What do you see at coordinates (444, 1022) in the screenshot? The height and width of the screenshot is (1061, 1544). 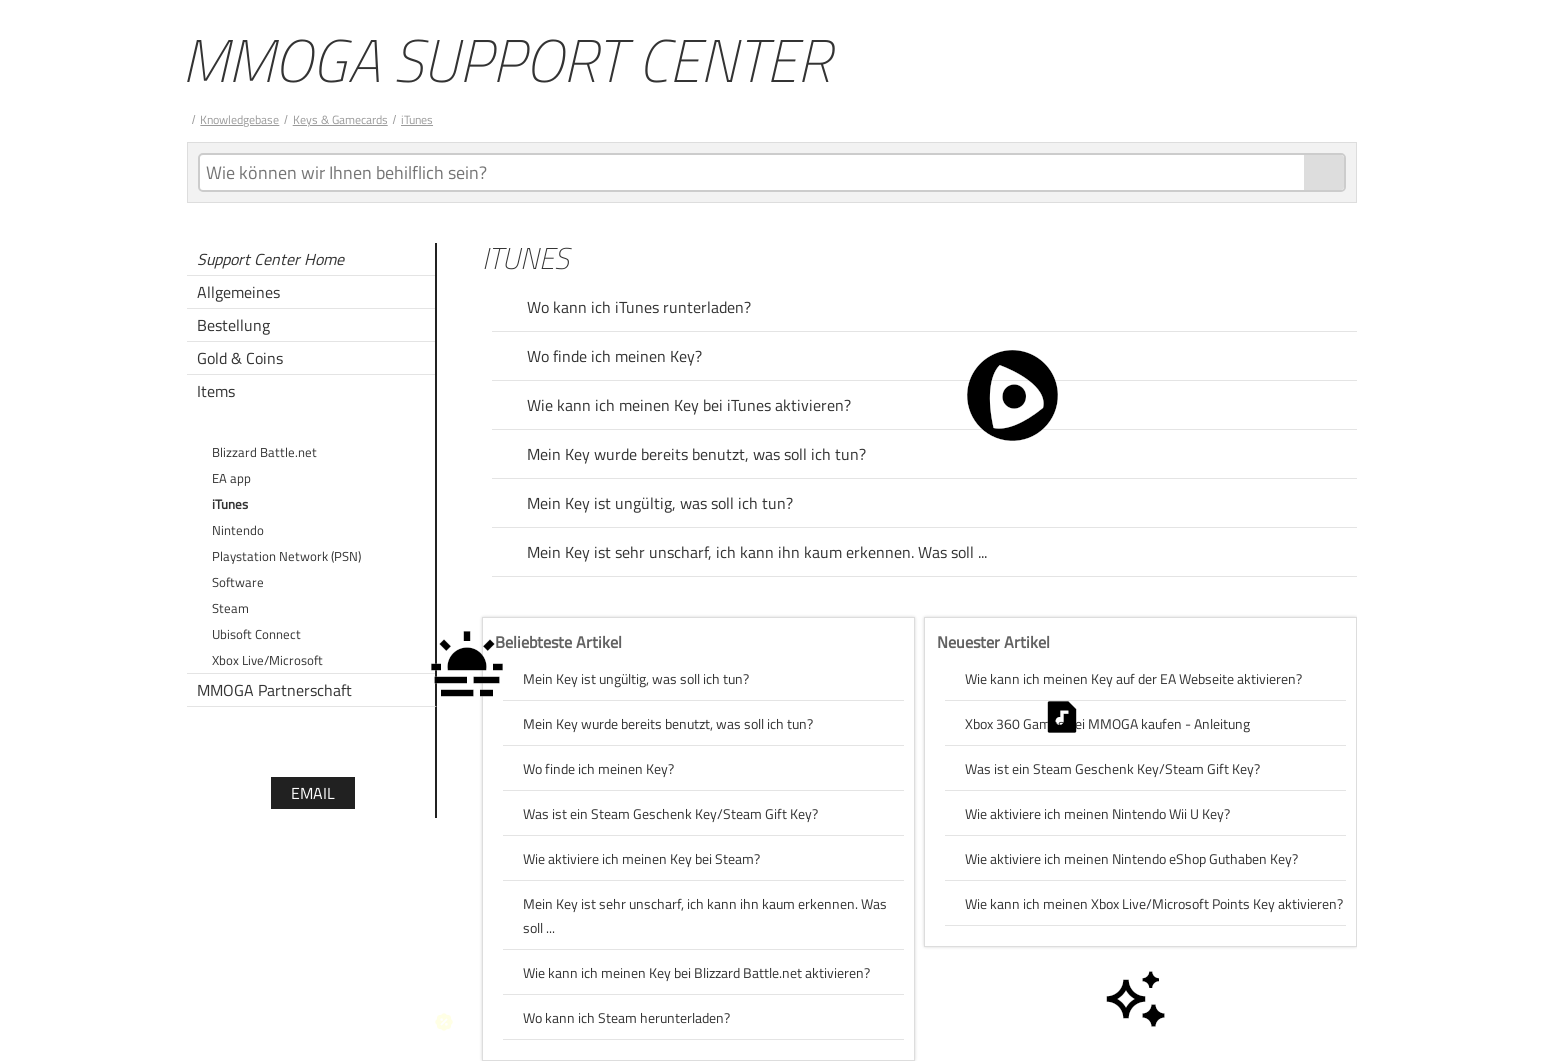 I see `view available discounts or promotions` at bounding box center [444, 1022].